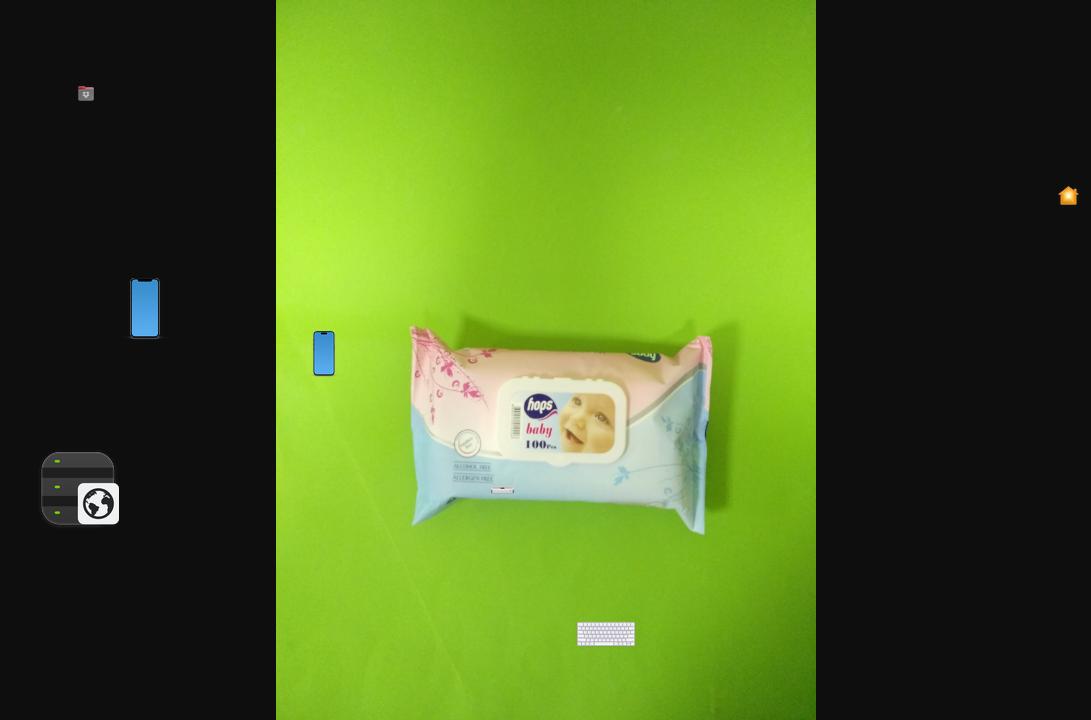 The height and width of the screenshot is (720, 1091). What do you see at coordinates (502, 486) in the screenshot?
I see `represents a Mac mini device in system settings` at bounding box center [502, 486].